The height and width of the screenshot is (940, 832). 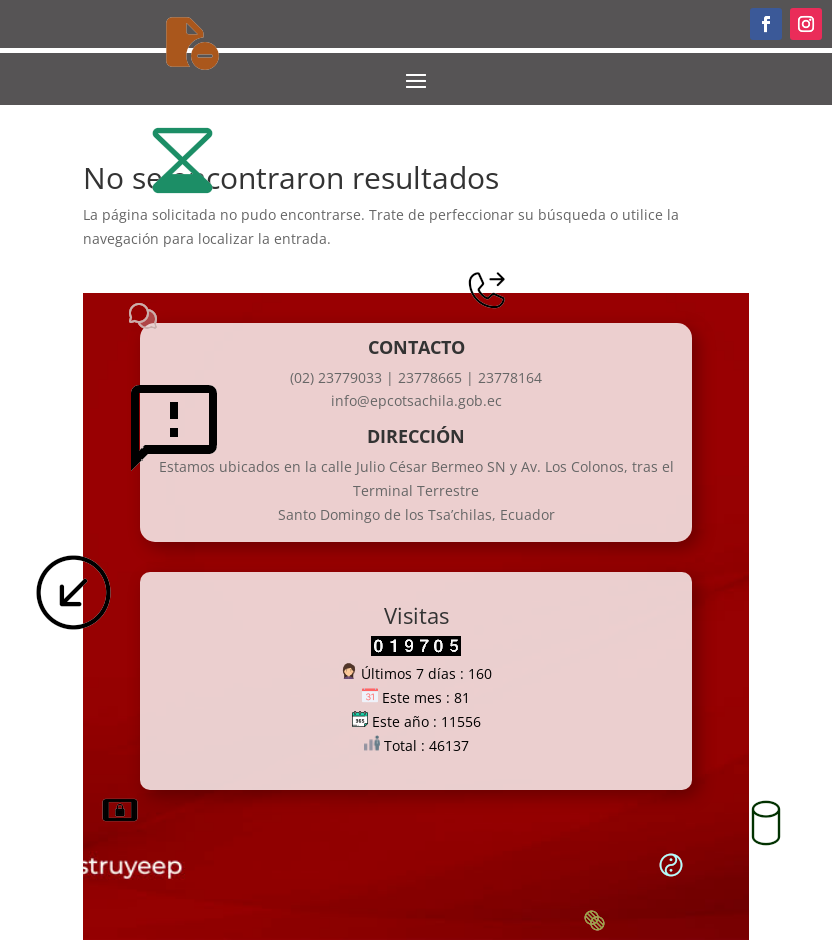 What do you see at coordinates (766, 823) in the screenshot?
I see `database or data storage` at bounding box center [766, 823].